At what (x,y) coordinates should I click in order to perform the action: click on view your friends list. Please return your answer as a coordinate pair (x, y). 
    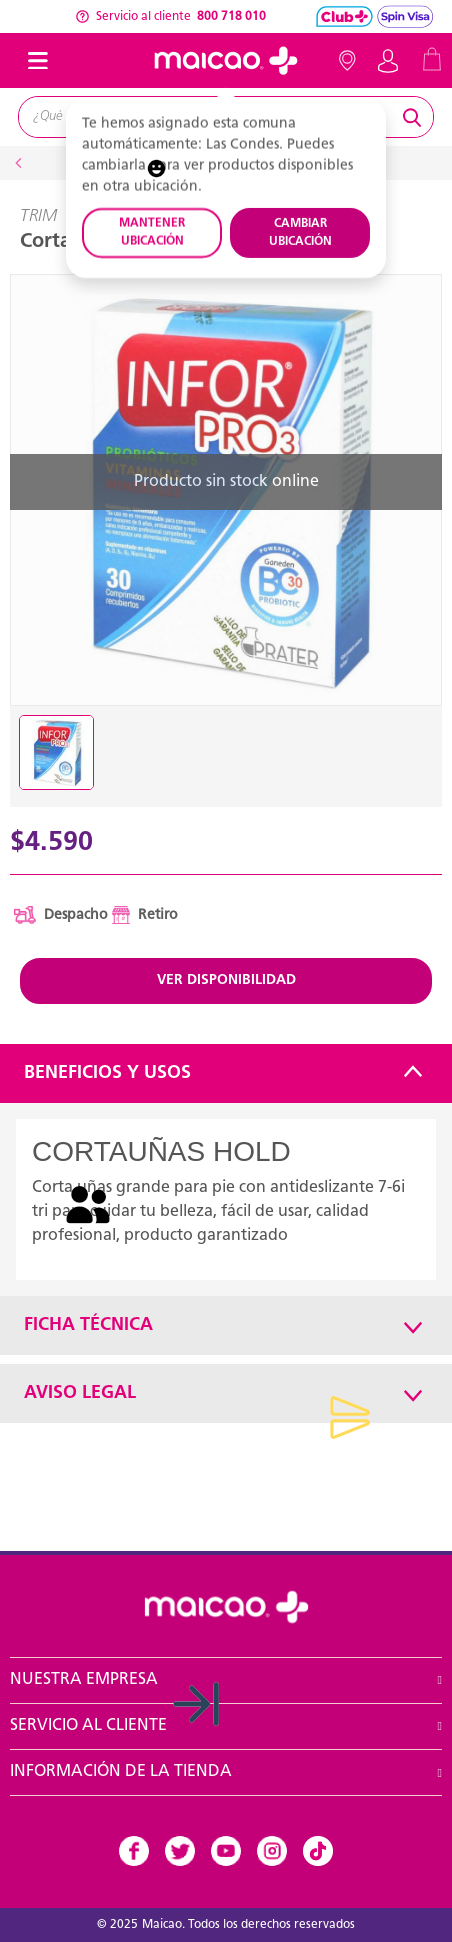
    Looking at the image, I should click on (88, 1204).